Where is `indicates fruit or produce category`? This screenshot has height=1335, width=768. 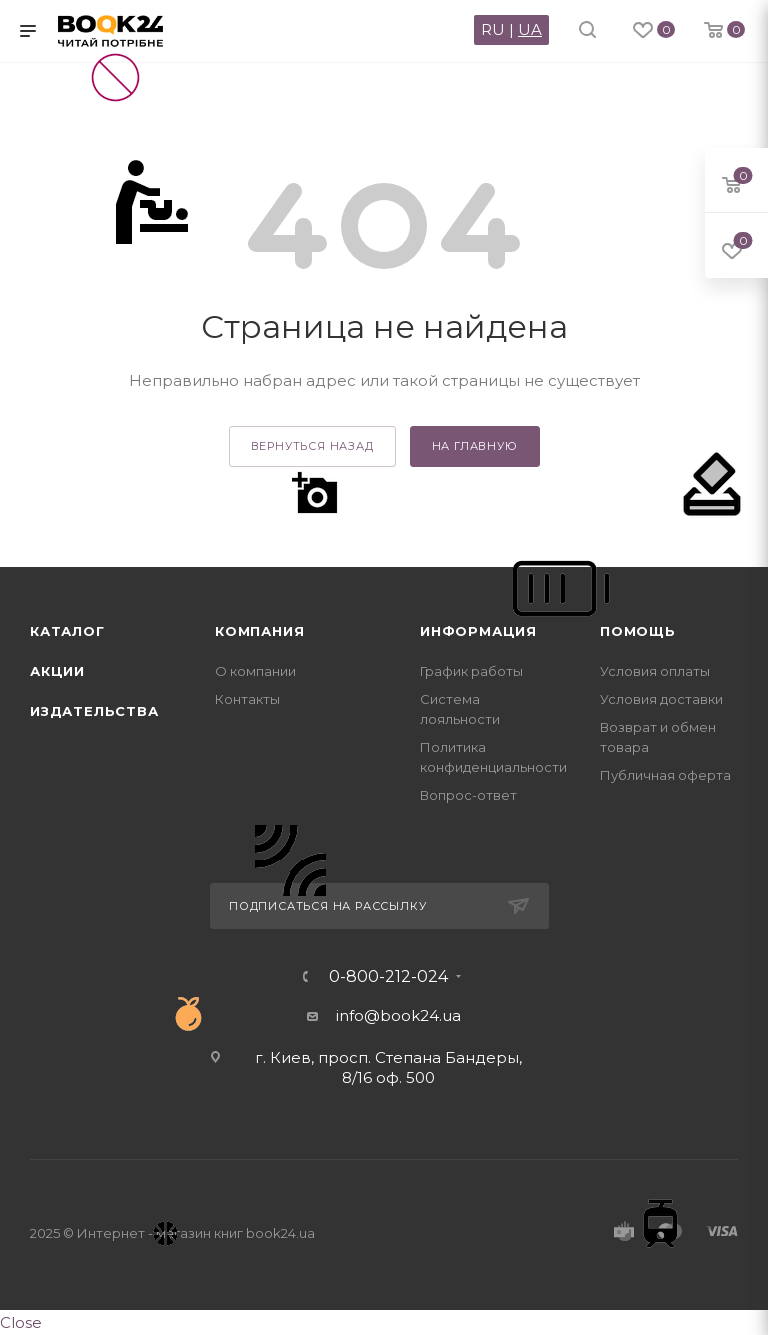 indicates fruit or produce category is located at coordinates (188, 1014).